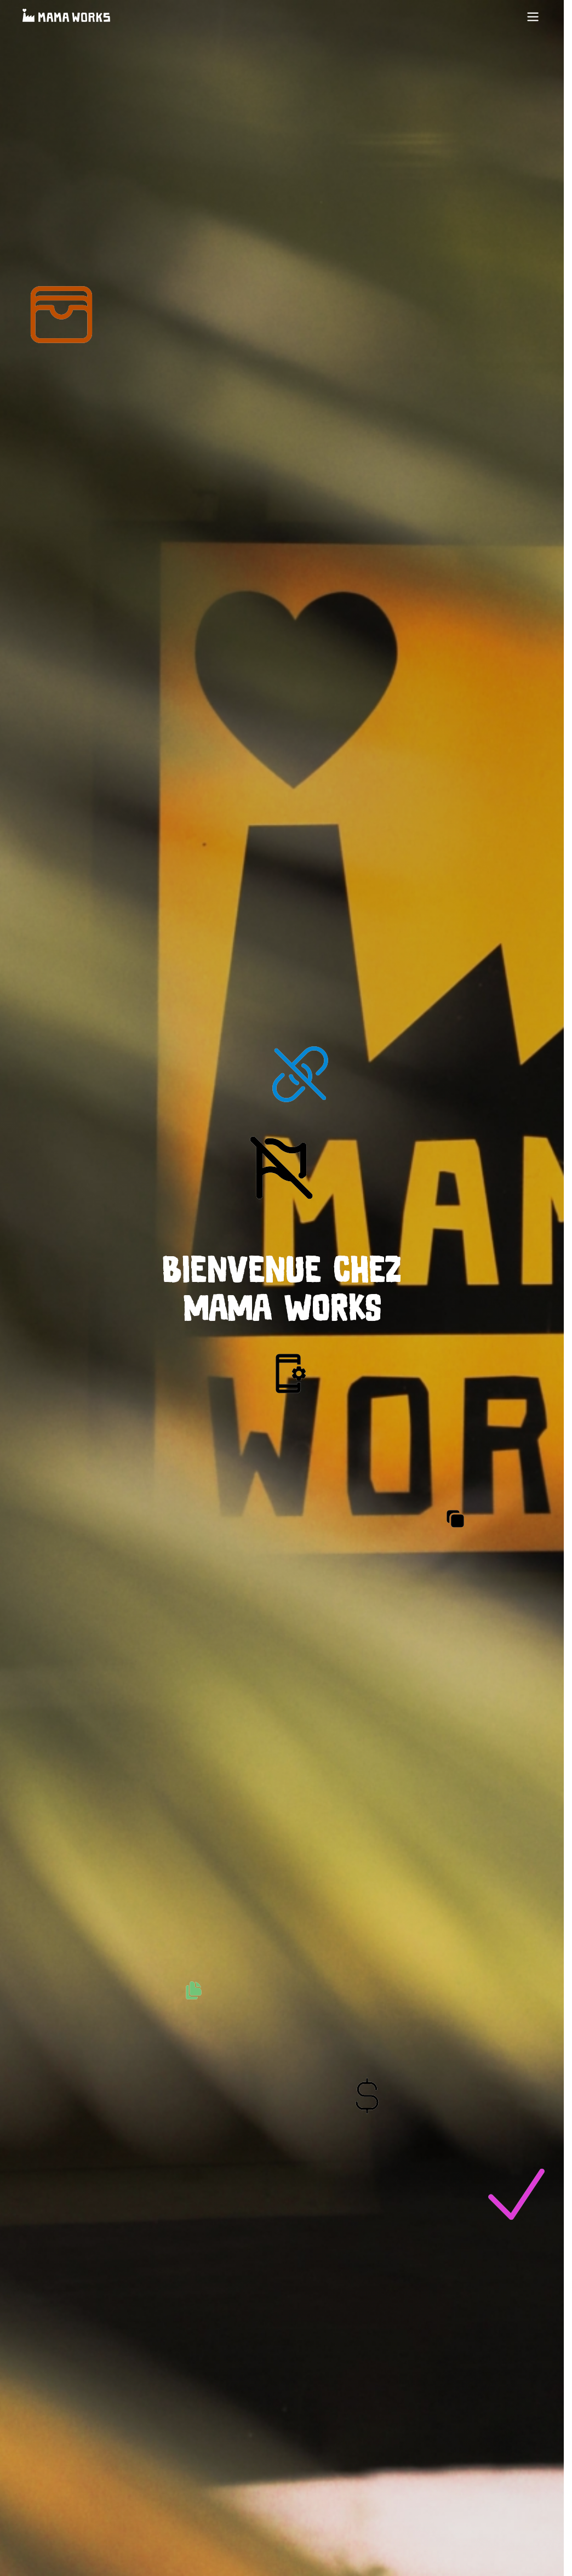  What do you see at coordinates (61, 315) in the screenshot?
I see `access your wallet or payment methods` at bounding box center [61, 315].